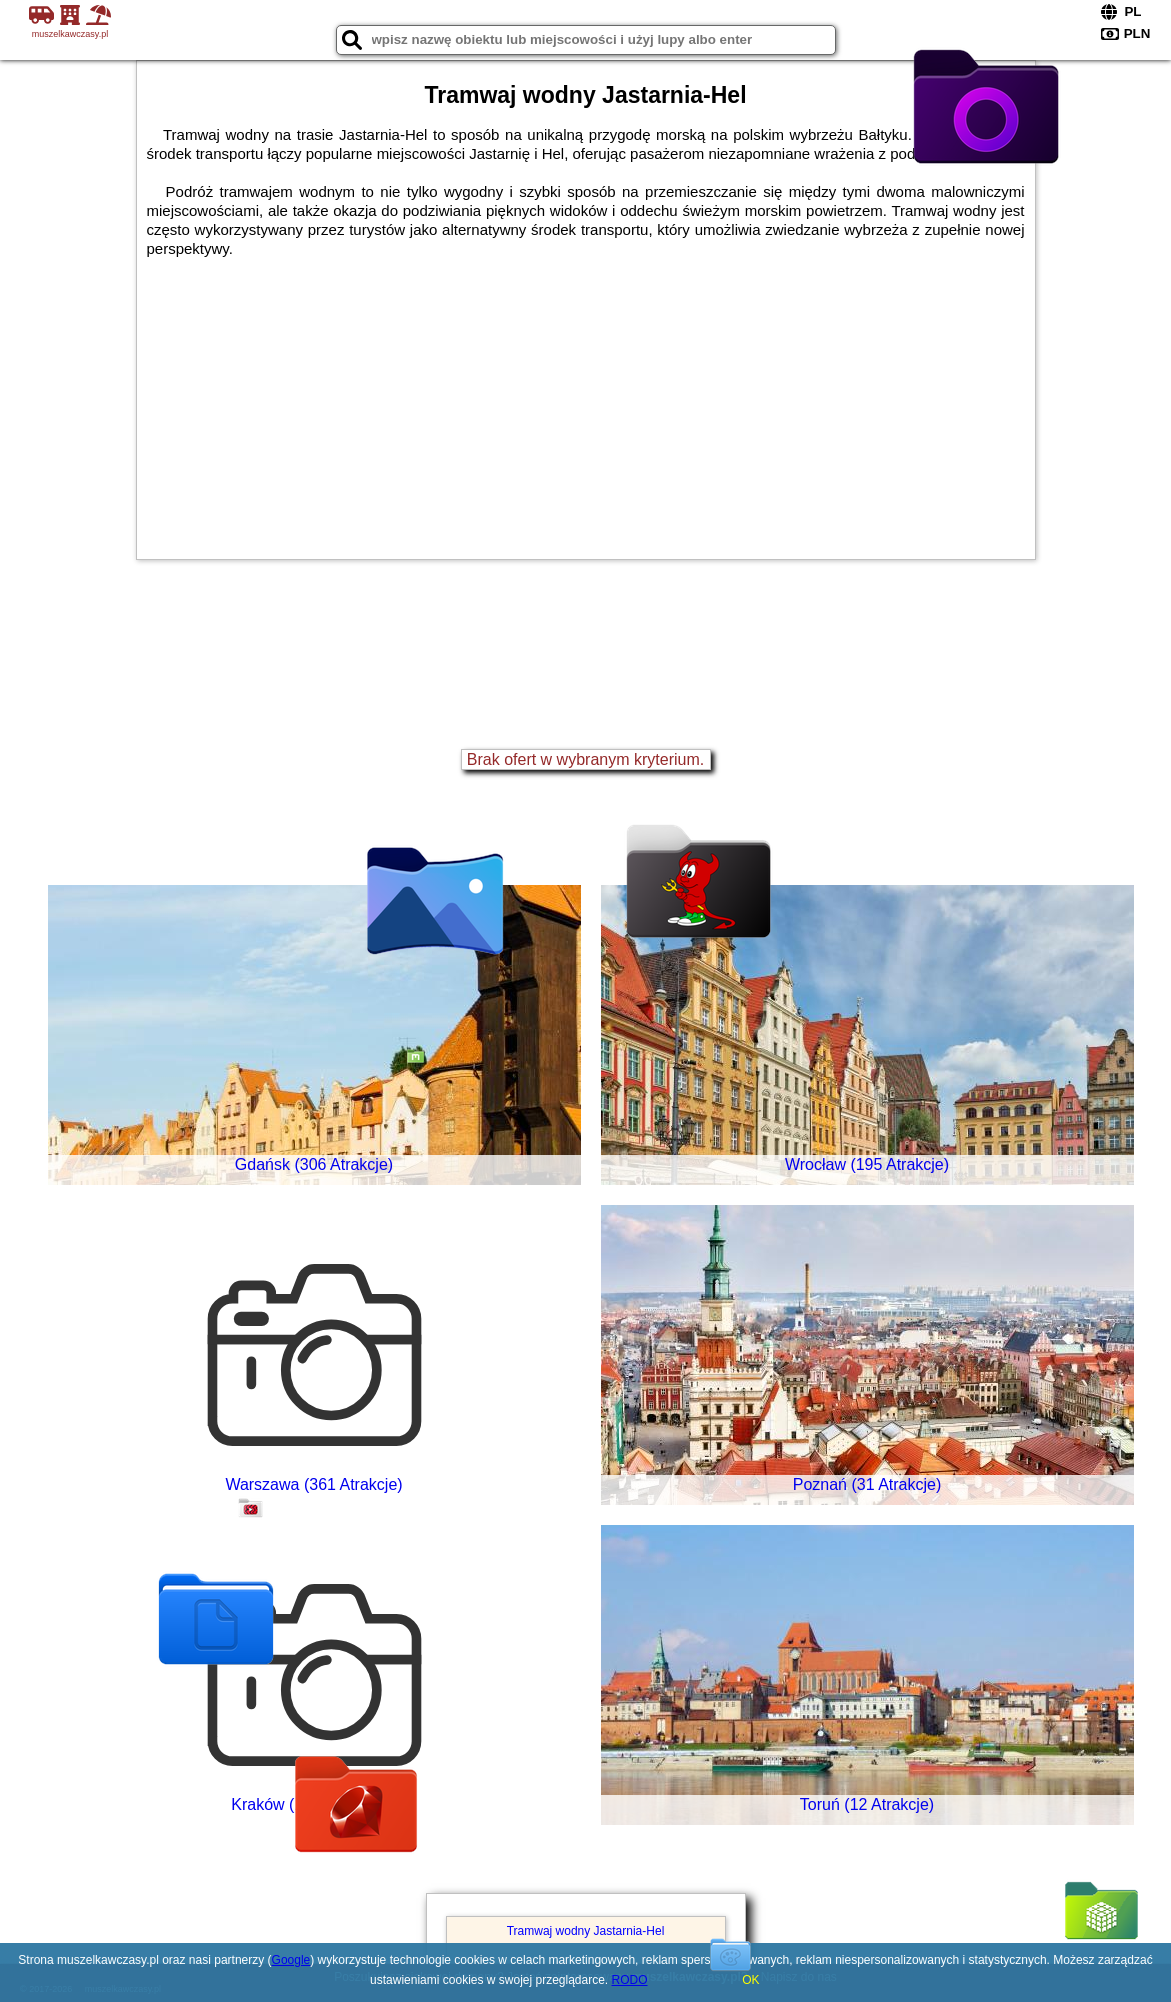 This screenshot has width=1171, height=2002. Describe the element at coordinates (434, 904) in the screenshot. I see `open panorama photos folder` at that location.